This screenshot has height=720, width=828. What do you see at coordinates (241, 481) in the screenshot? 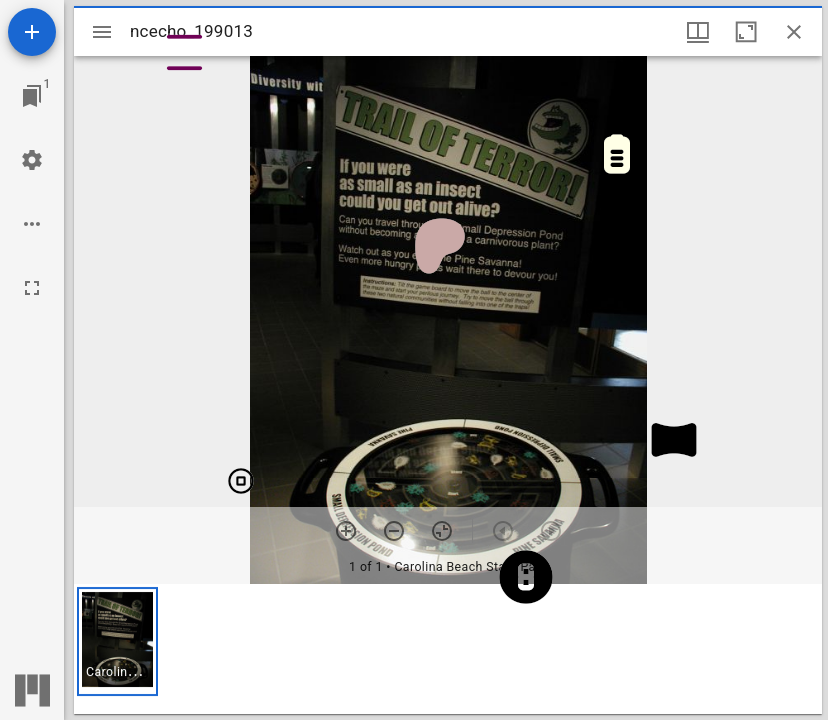
I see `stop media playback` at bounding box center [241, 481].